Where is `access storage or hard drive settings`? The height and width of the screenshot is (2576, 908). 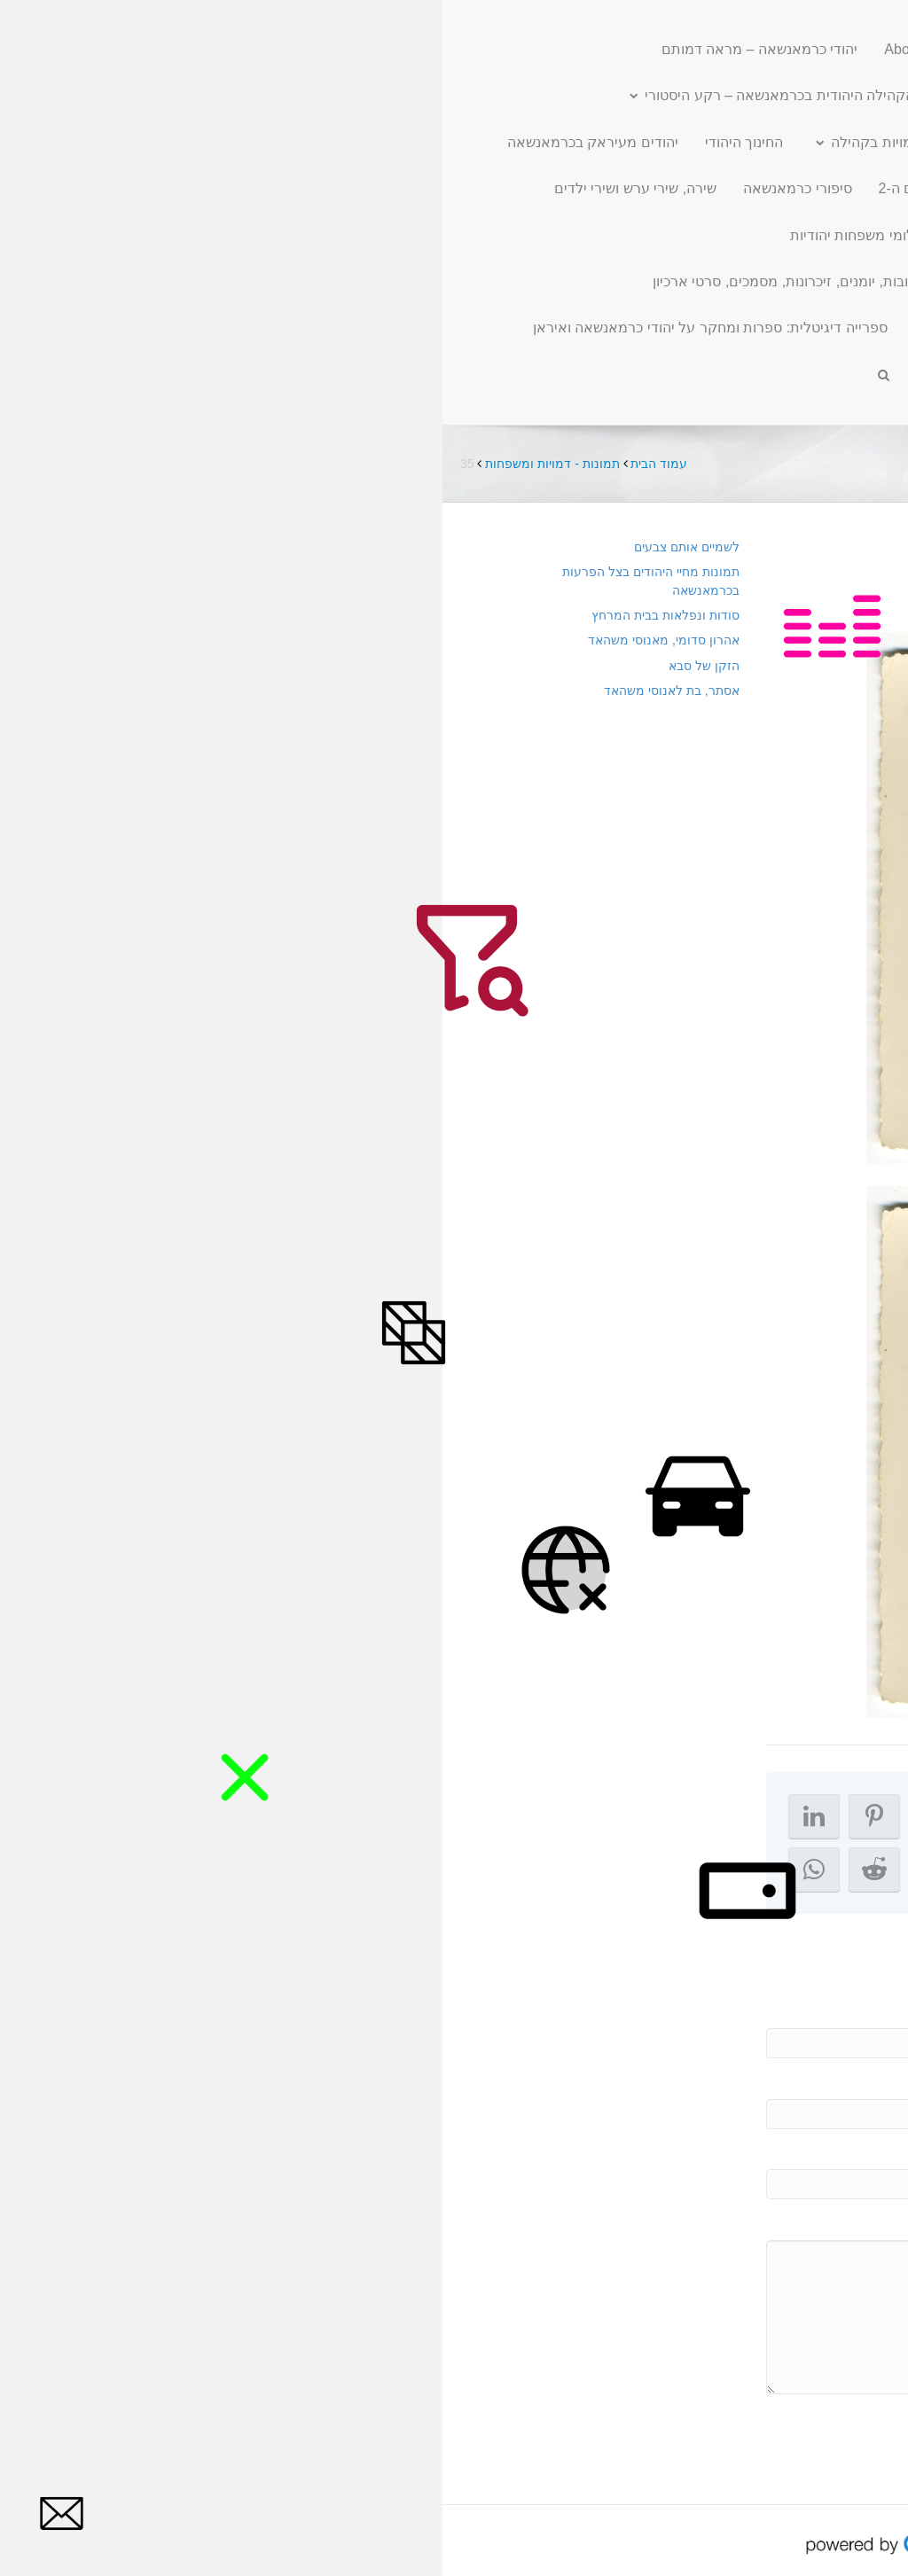
access storage or hard drive settings is located at coordinates (748, 1891).